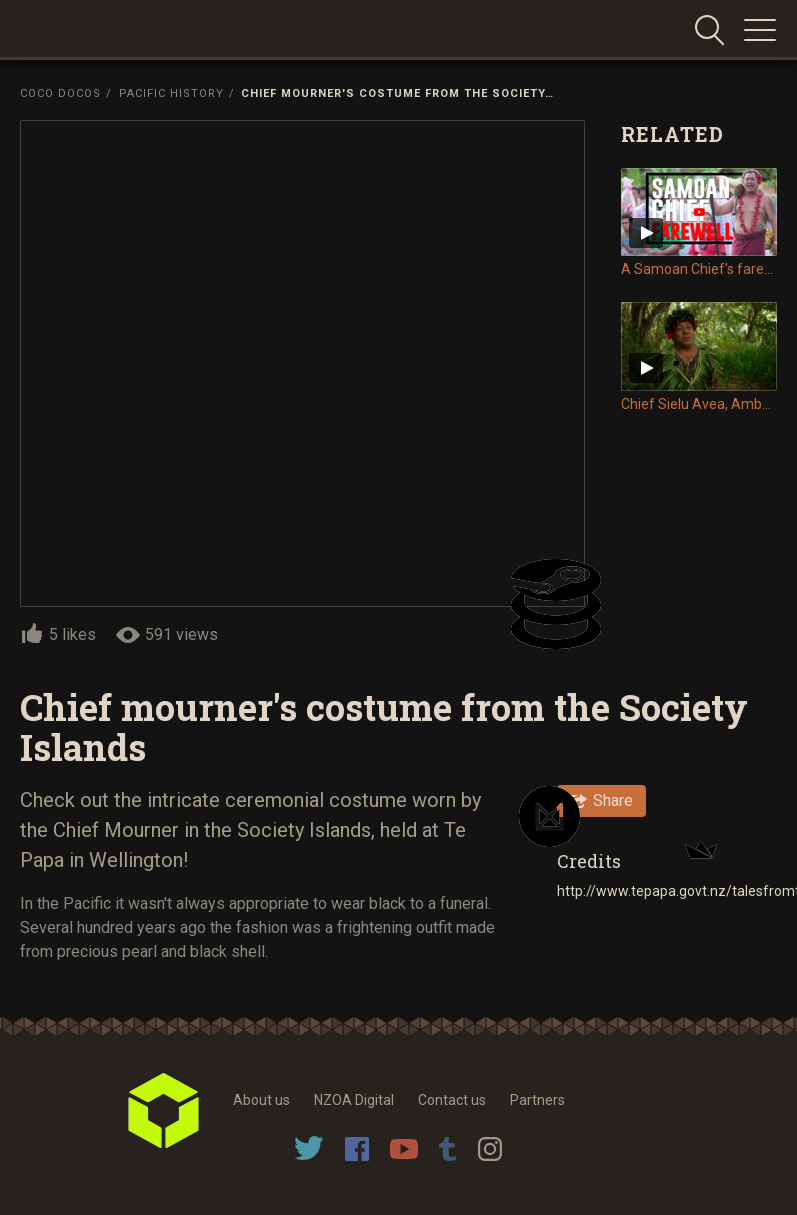 The image size is (797, 1215). I want to click on open milanote app, so click(549, 816).